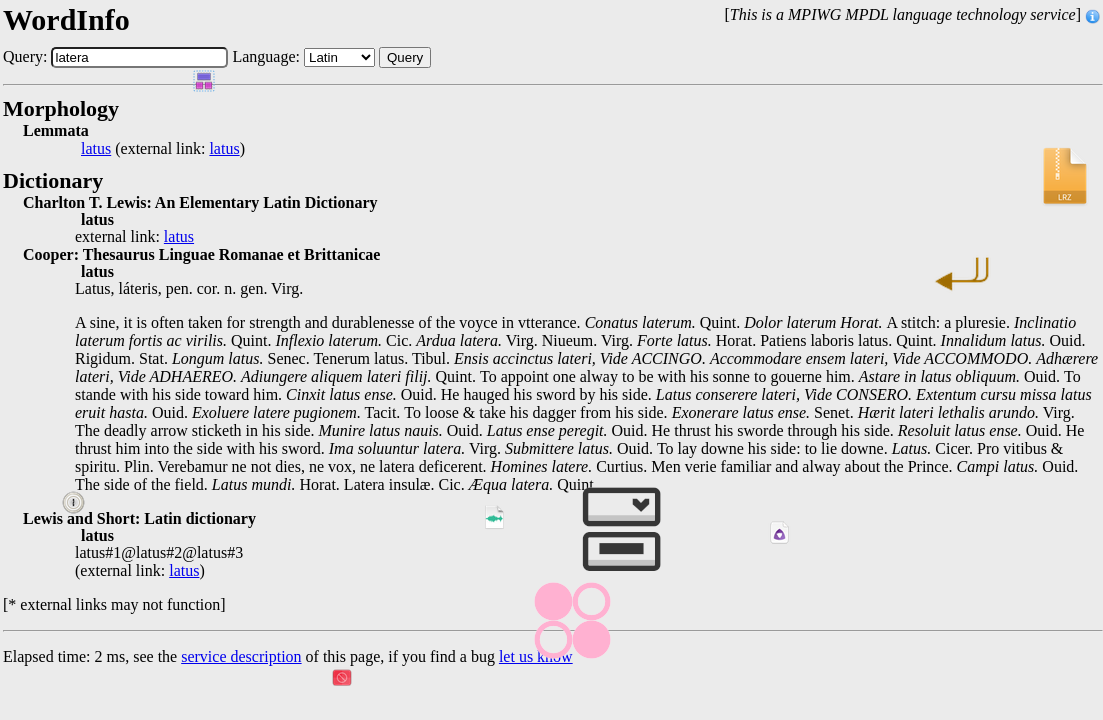 This screenshot has height=720, width=1103. I want to click on meson build system configuration file, so click(779, 532).